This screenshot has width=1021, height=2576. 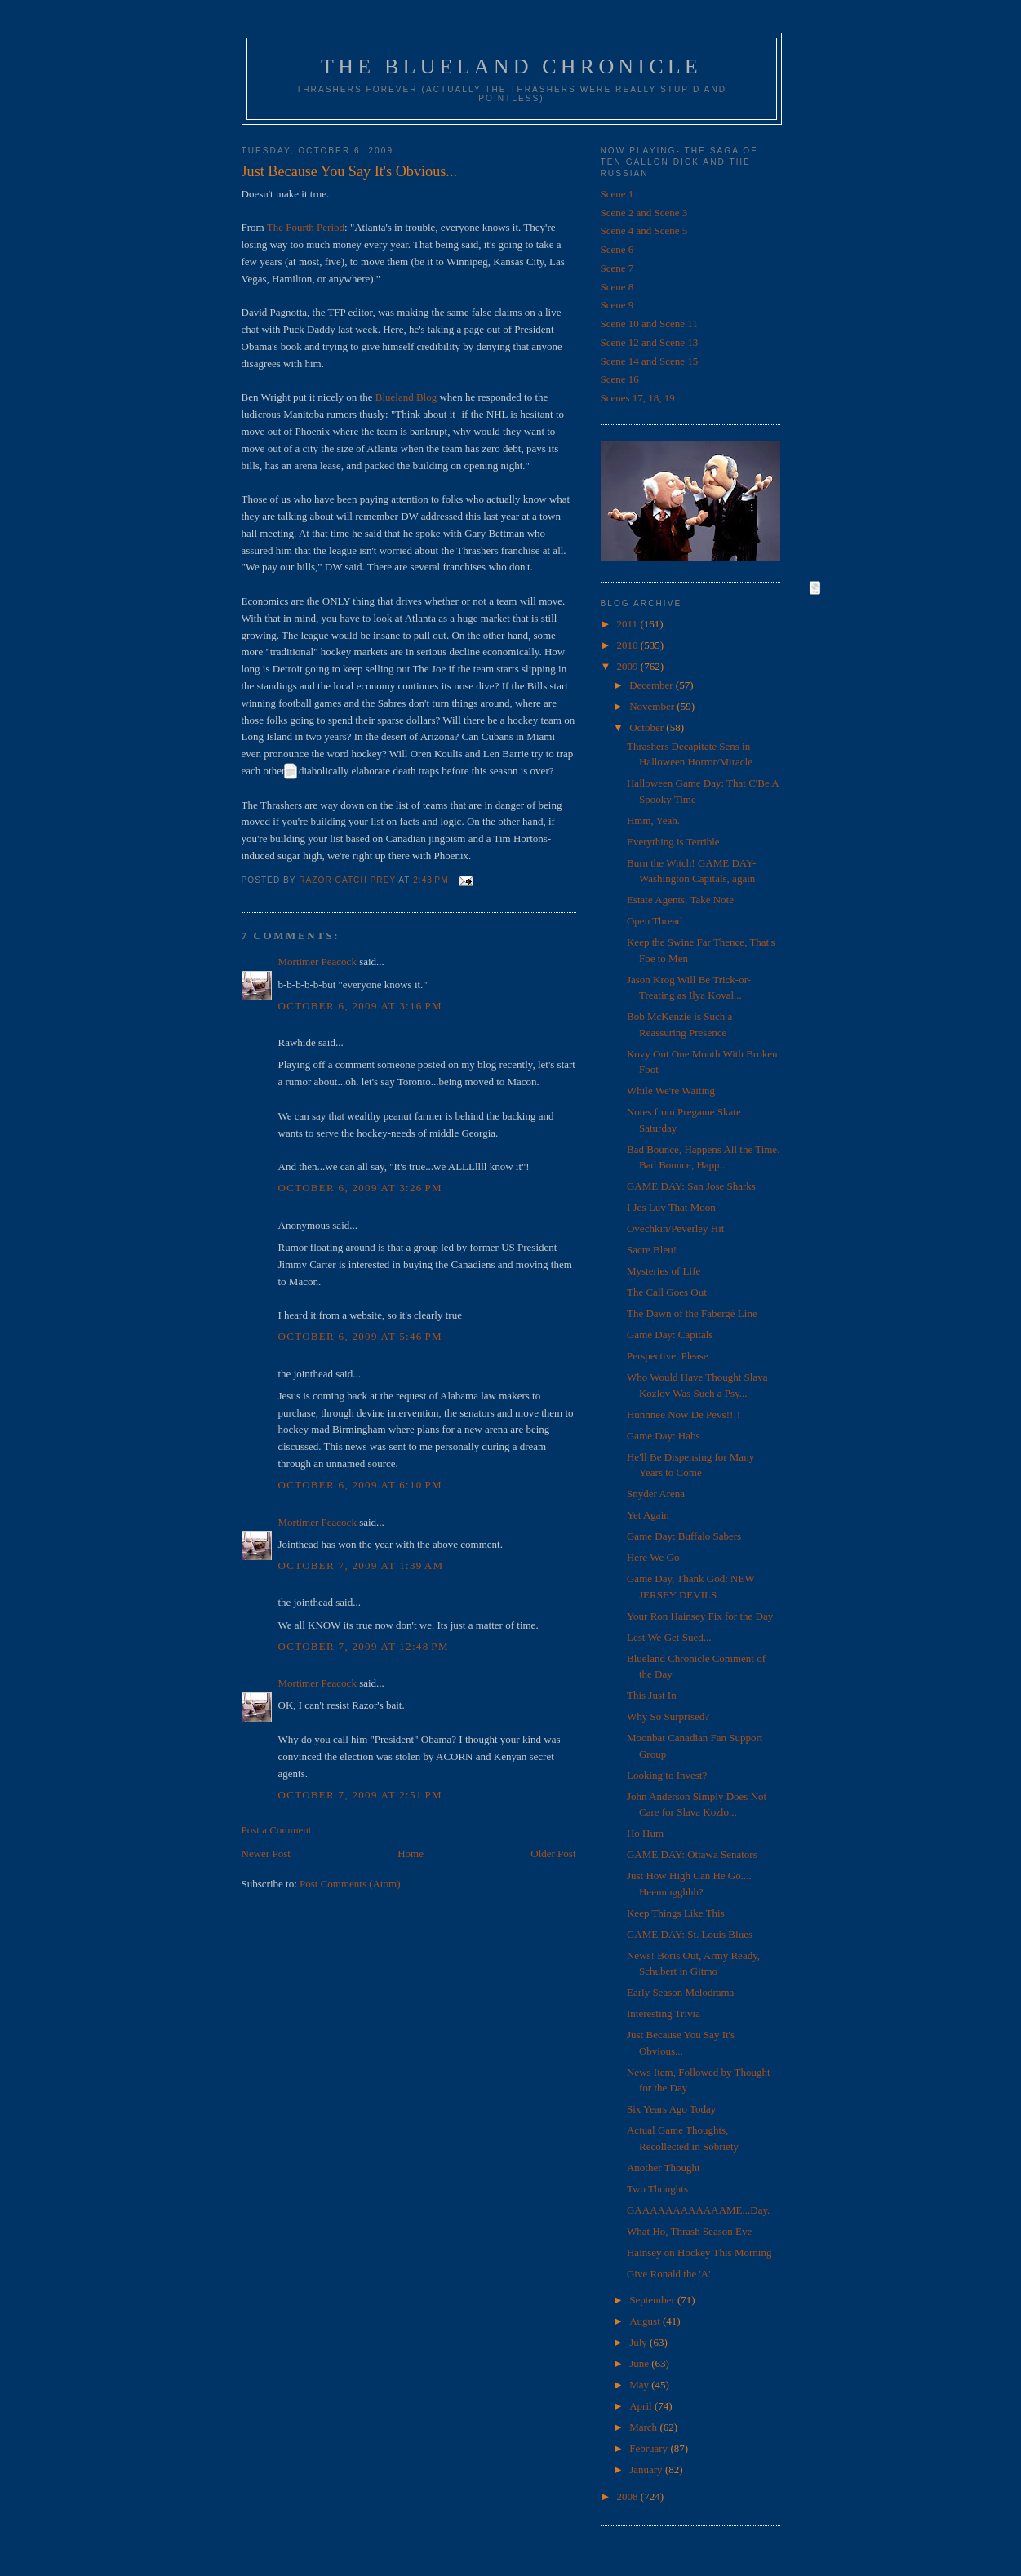 What do you see at coordinates (291, 771) in the screenshot?
I see `a windows ini configuration file associated with wine` at bounding box center [291, 771].